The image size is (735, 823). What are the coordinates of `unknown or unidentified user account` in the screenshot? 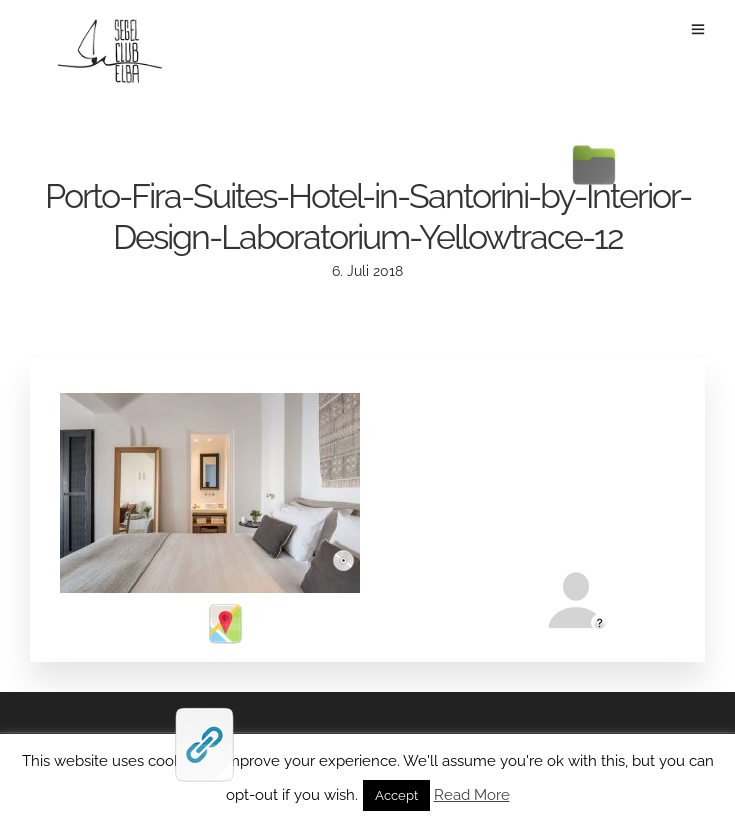 It's located at (576, 600).